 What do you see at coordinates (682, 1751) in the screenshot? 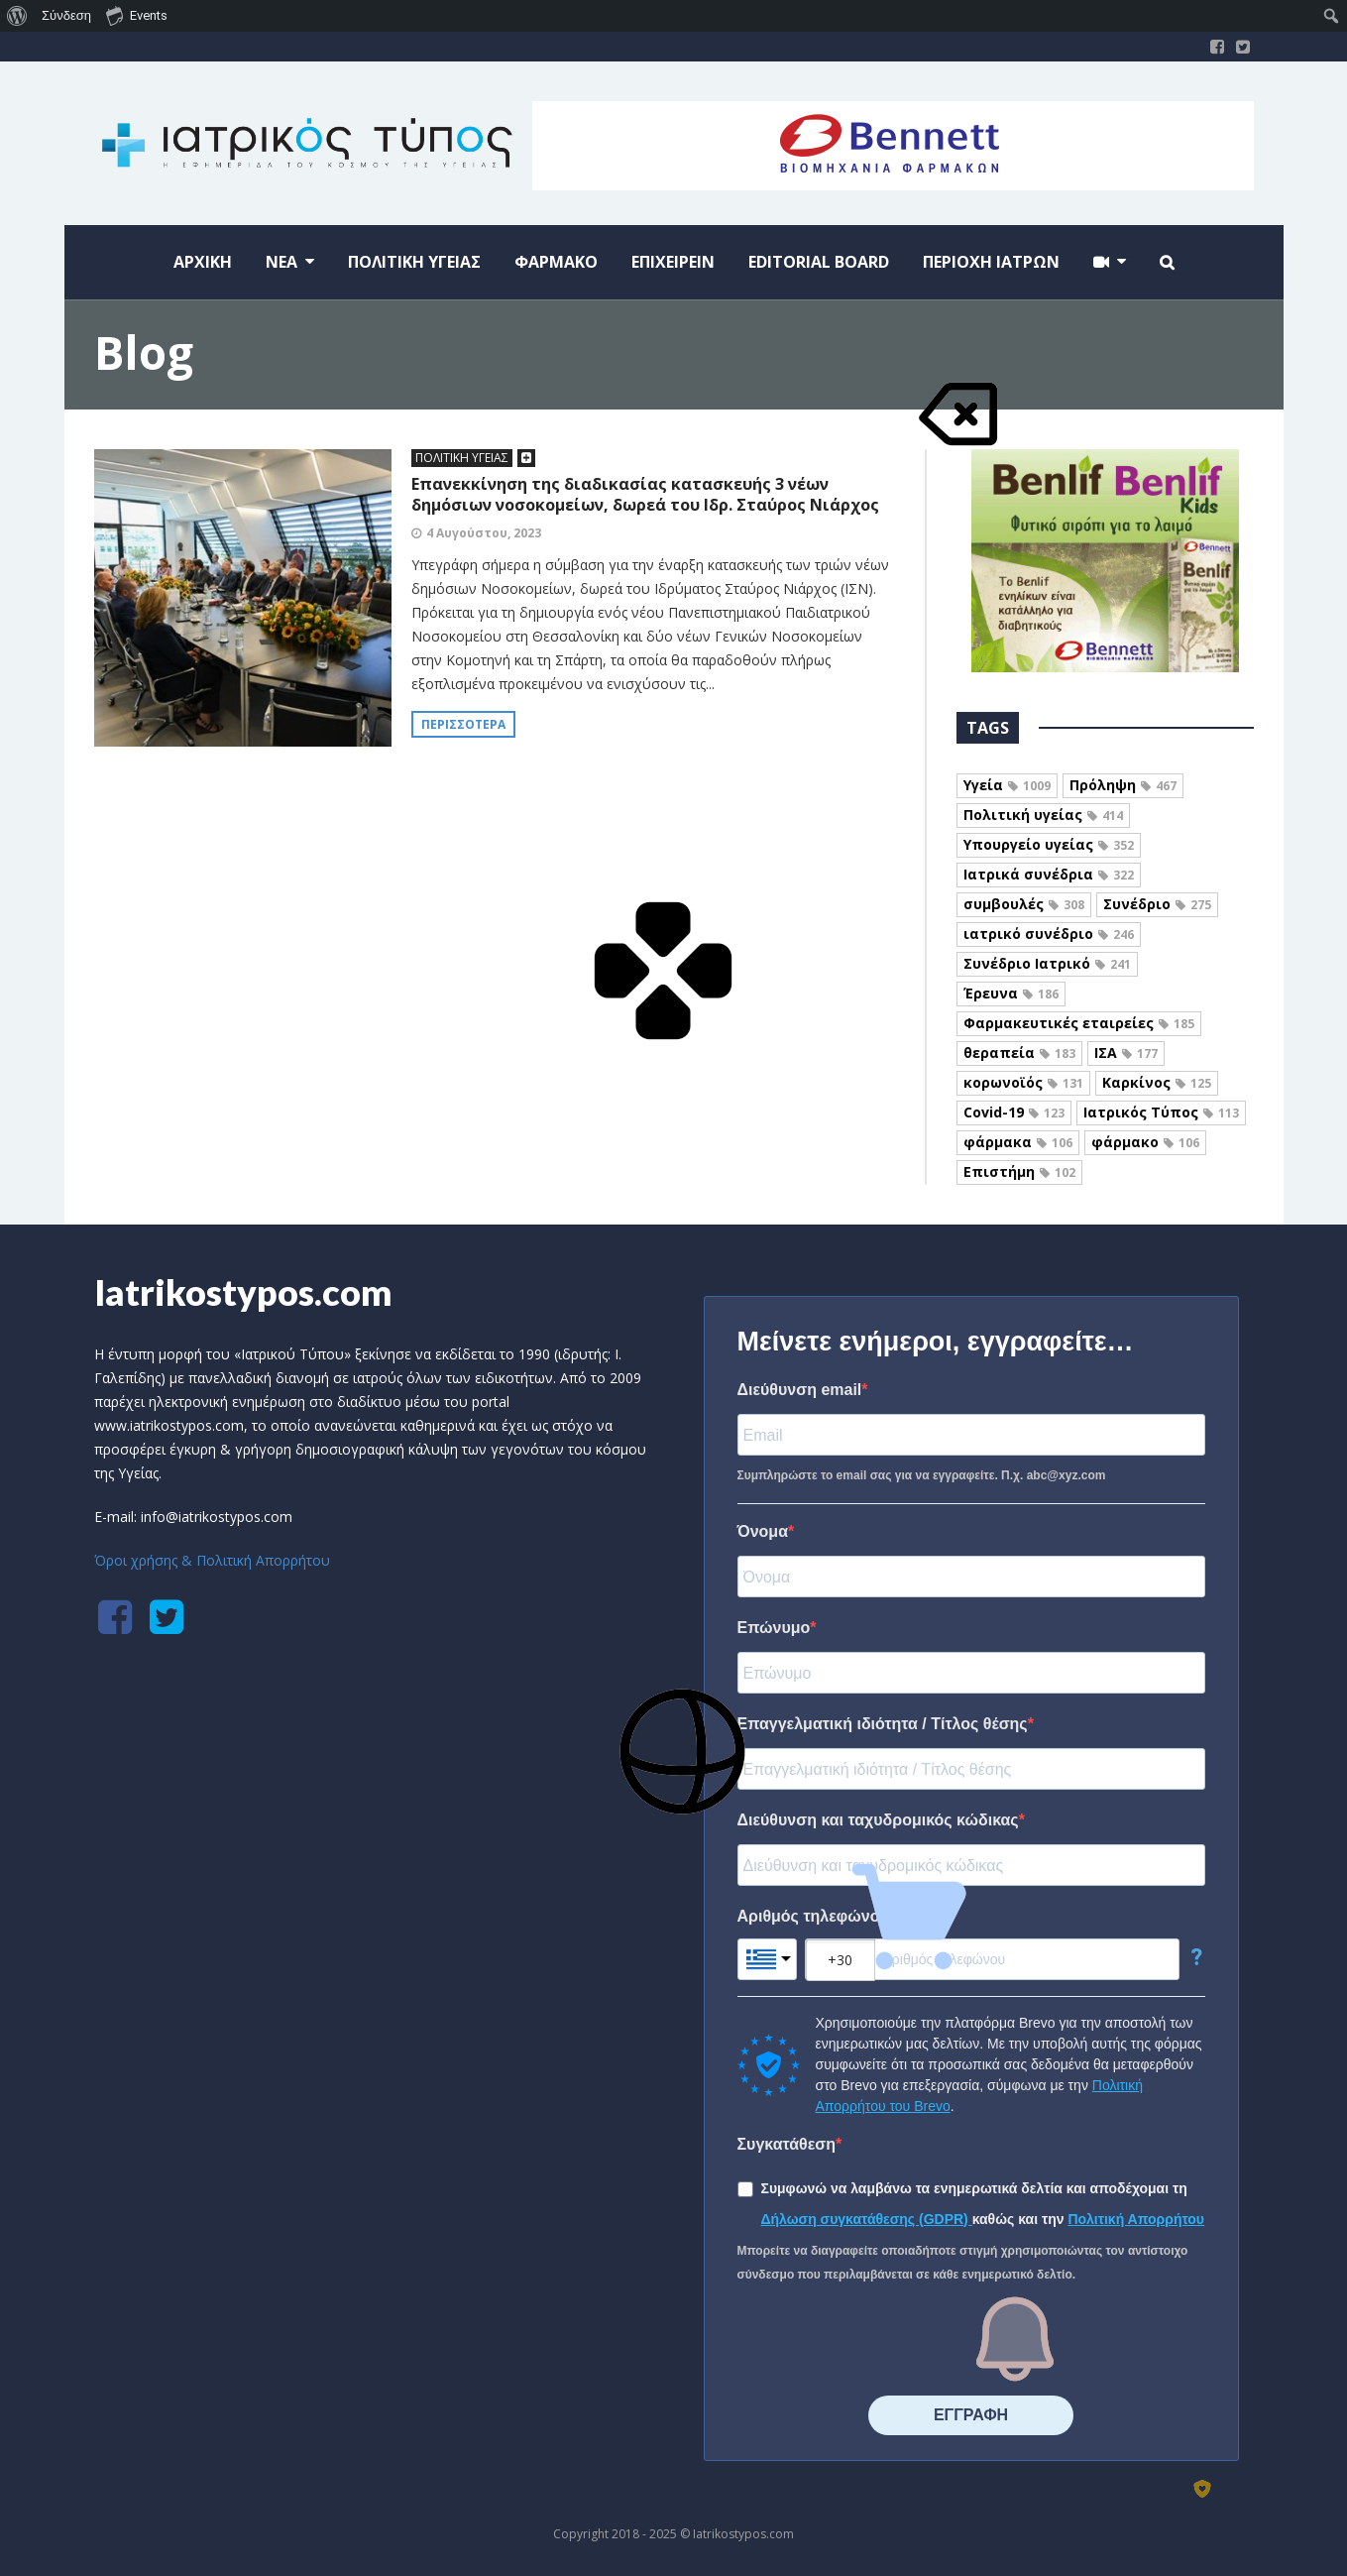
I see `access global or worldwide settings` at bounding box center [682, 1751].